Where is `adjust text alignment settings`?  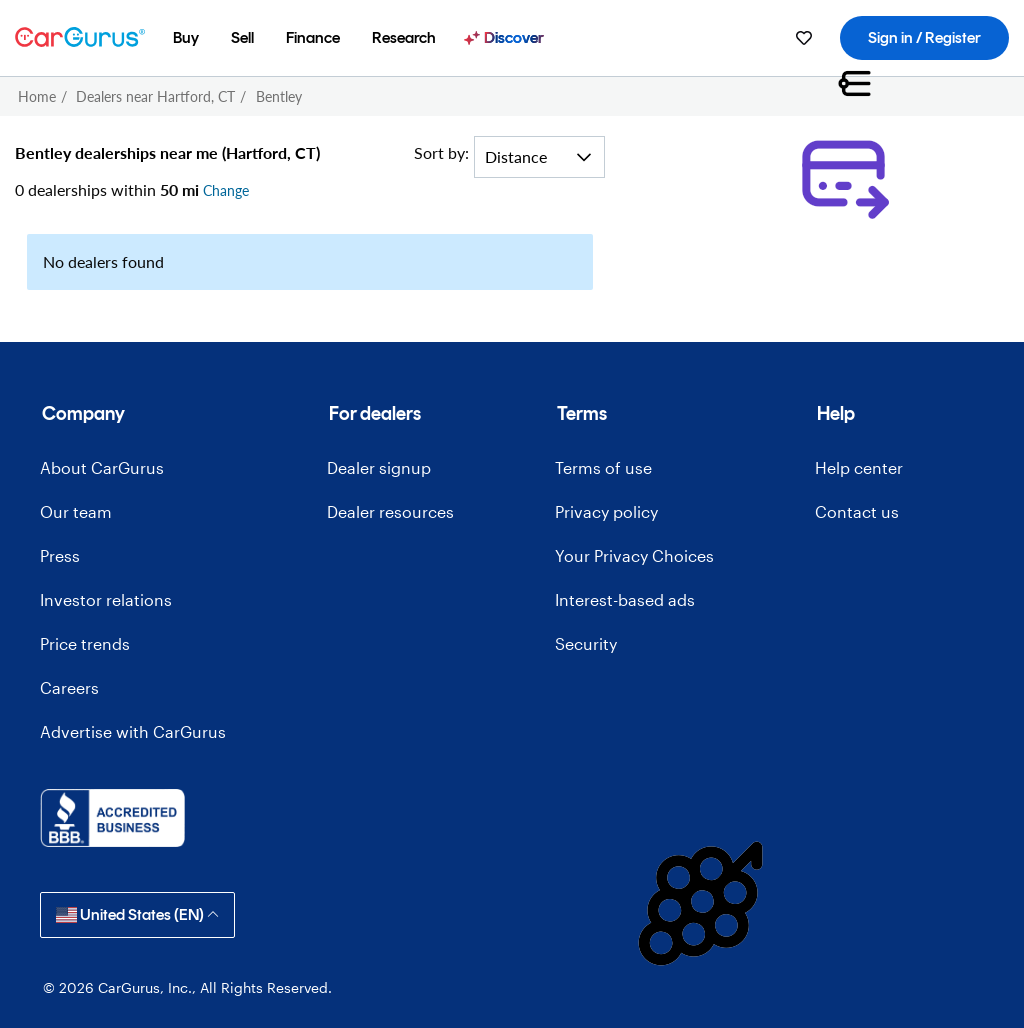
adjust text alignment settings is located at coordinates (854, 83).